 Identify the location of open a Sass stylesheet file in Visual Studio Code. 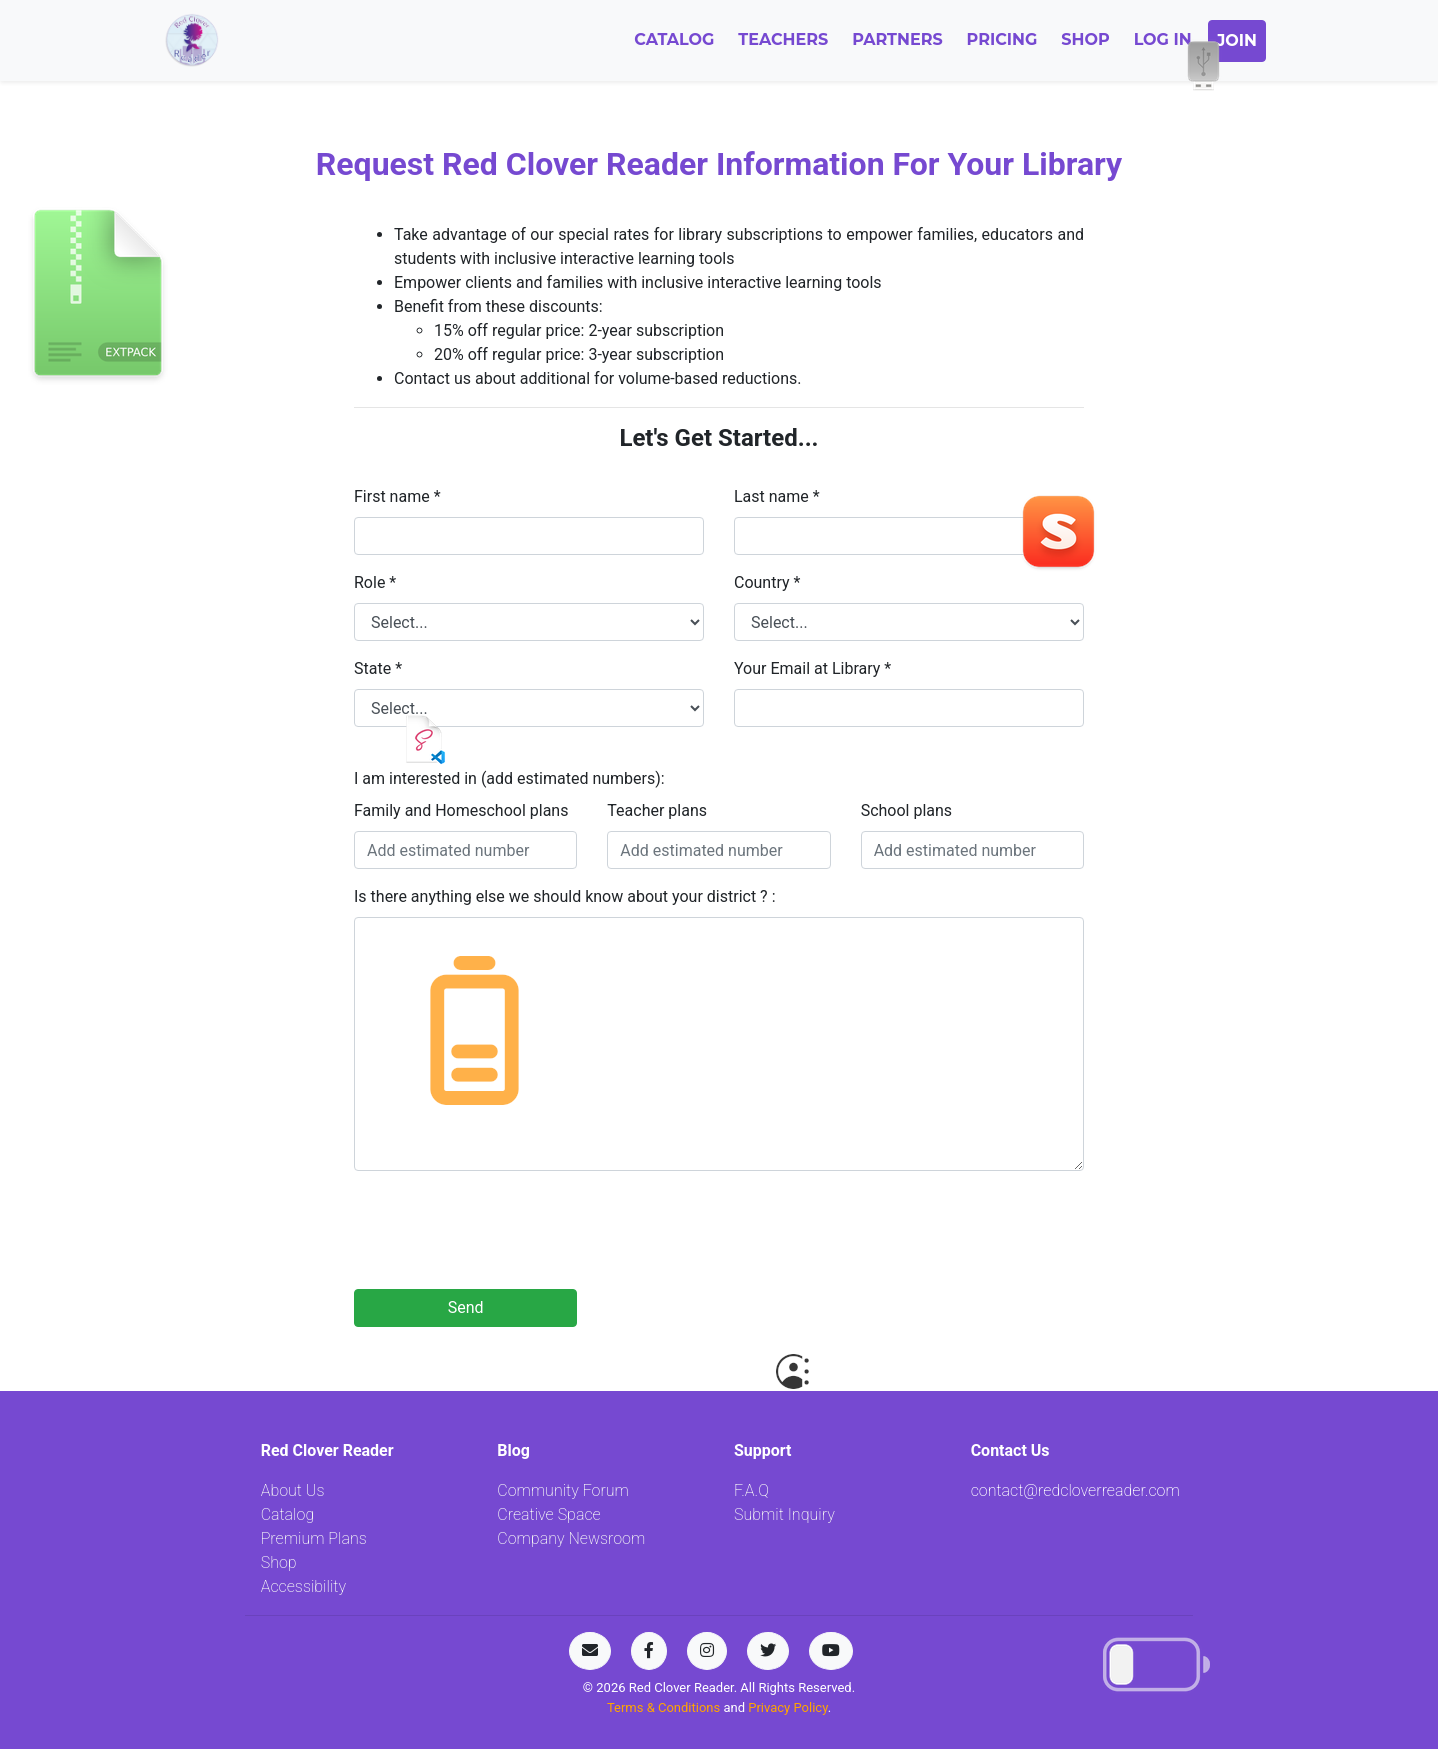
(424, 740).